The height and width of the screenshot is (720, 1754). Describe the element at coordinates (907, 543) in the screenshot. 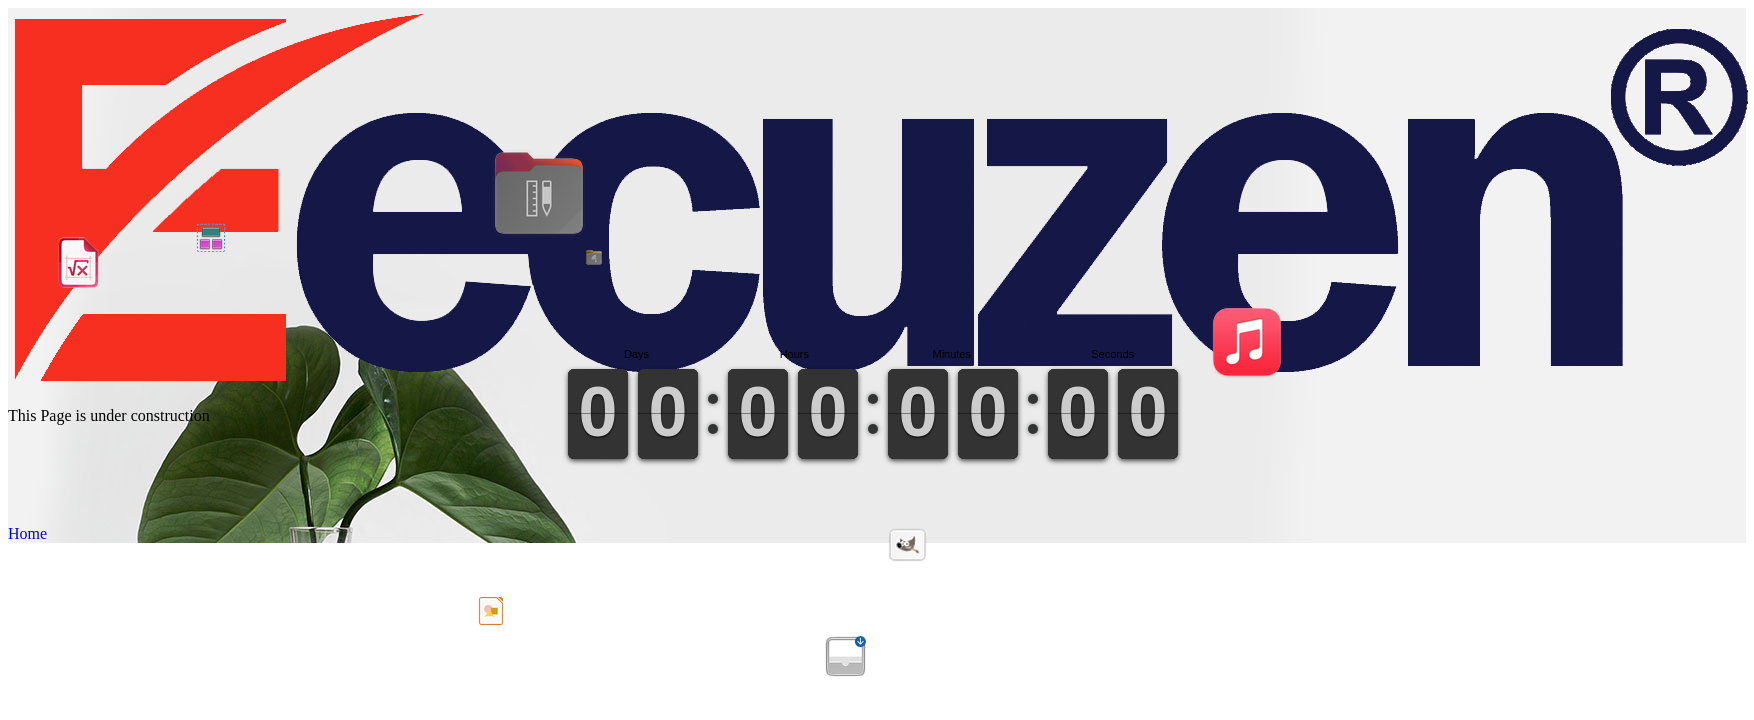

I see `compressed GIMP project file` at that location.